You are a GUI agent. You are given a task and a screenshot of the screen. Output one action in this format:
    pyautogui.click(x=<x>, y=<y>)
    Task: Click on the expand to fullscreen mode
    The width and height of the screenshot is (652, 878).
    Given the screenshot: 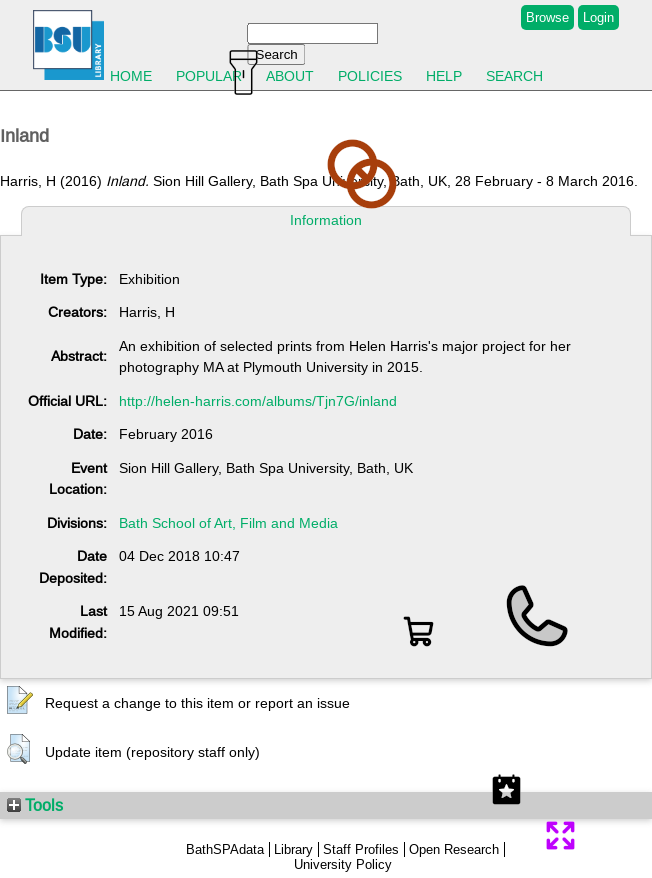 What is the action you would take?
    pyautogui.click(x=560, y=835)
    